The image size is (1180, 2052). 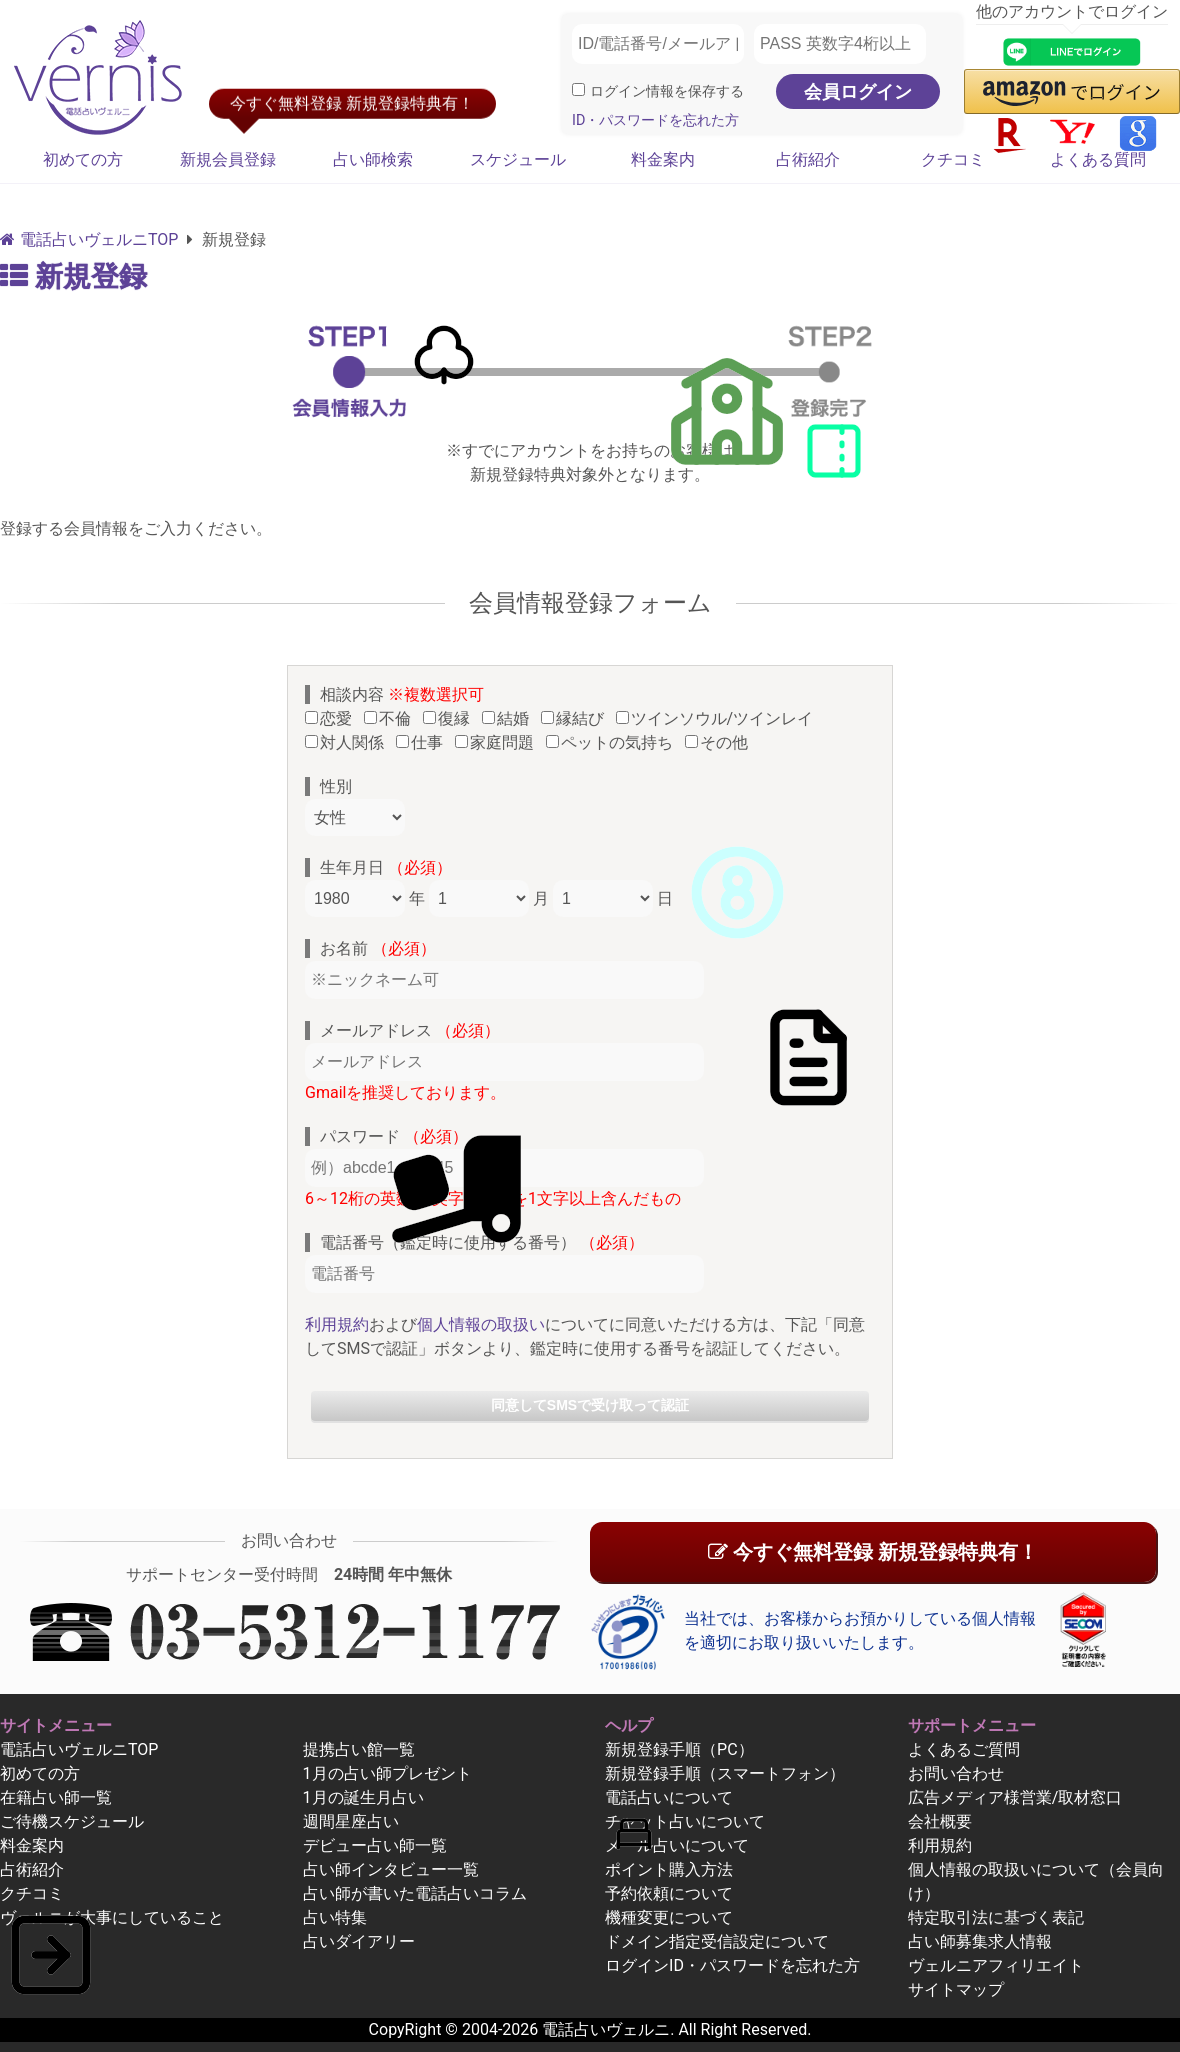 I want to click on select single bed accommodation, so click(x=634, y=1834).